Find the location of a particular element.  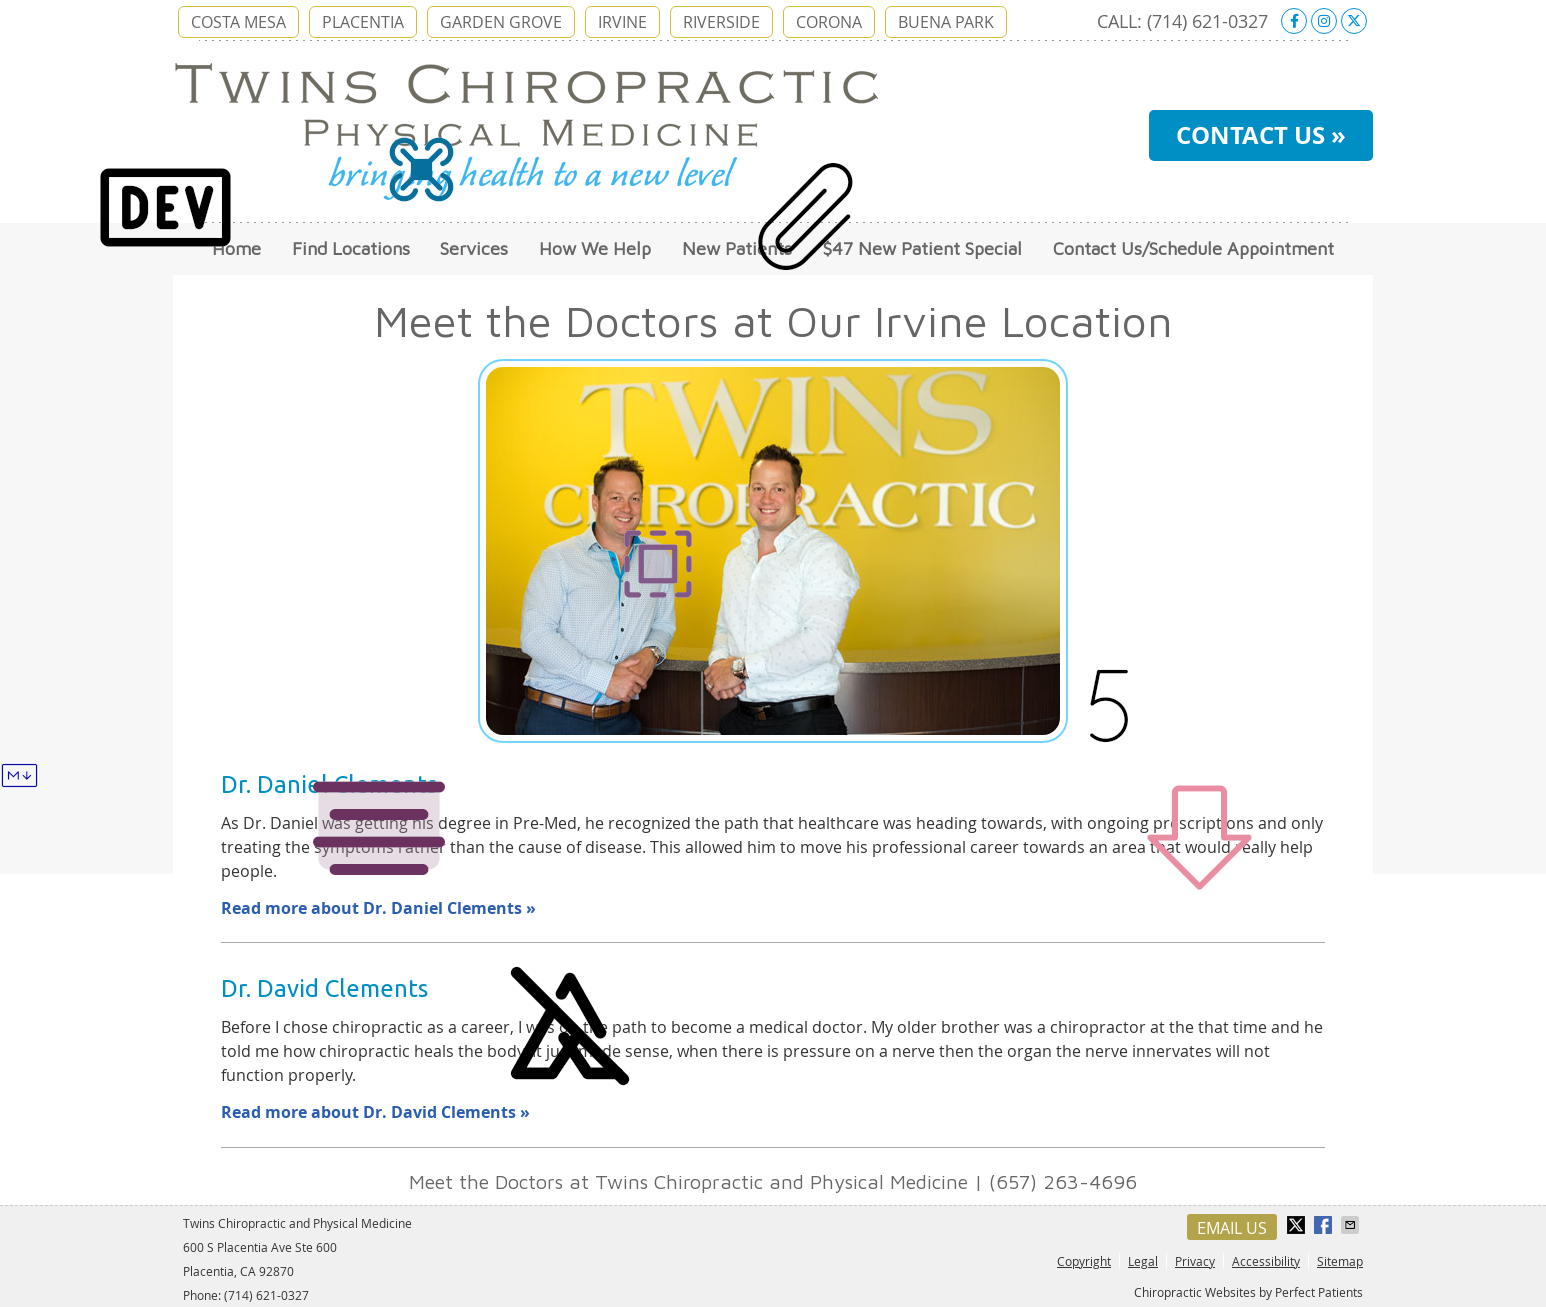

visit dev.to developer community is located at coordinates (165, 207).